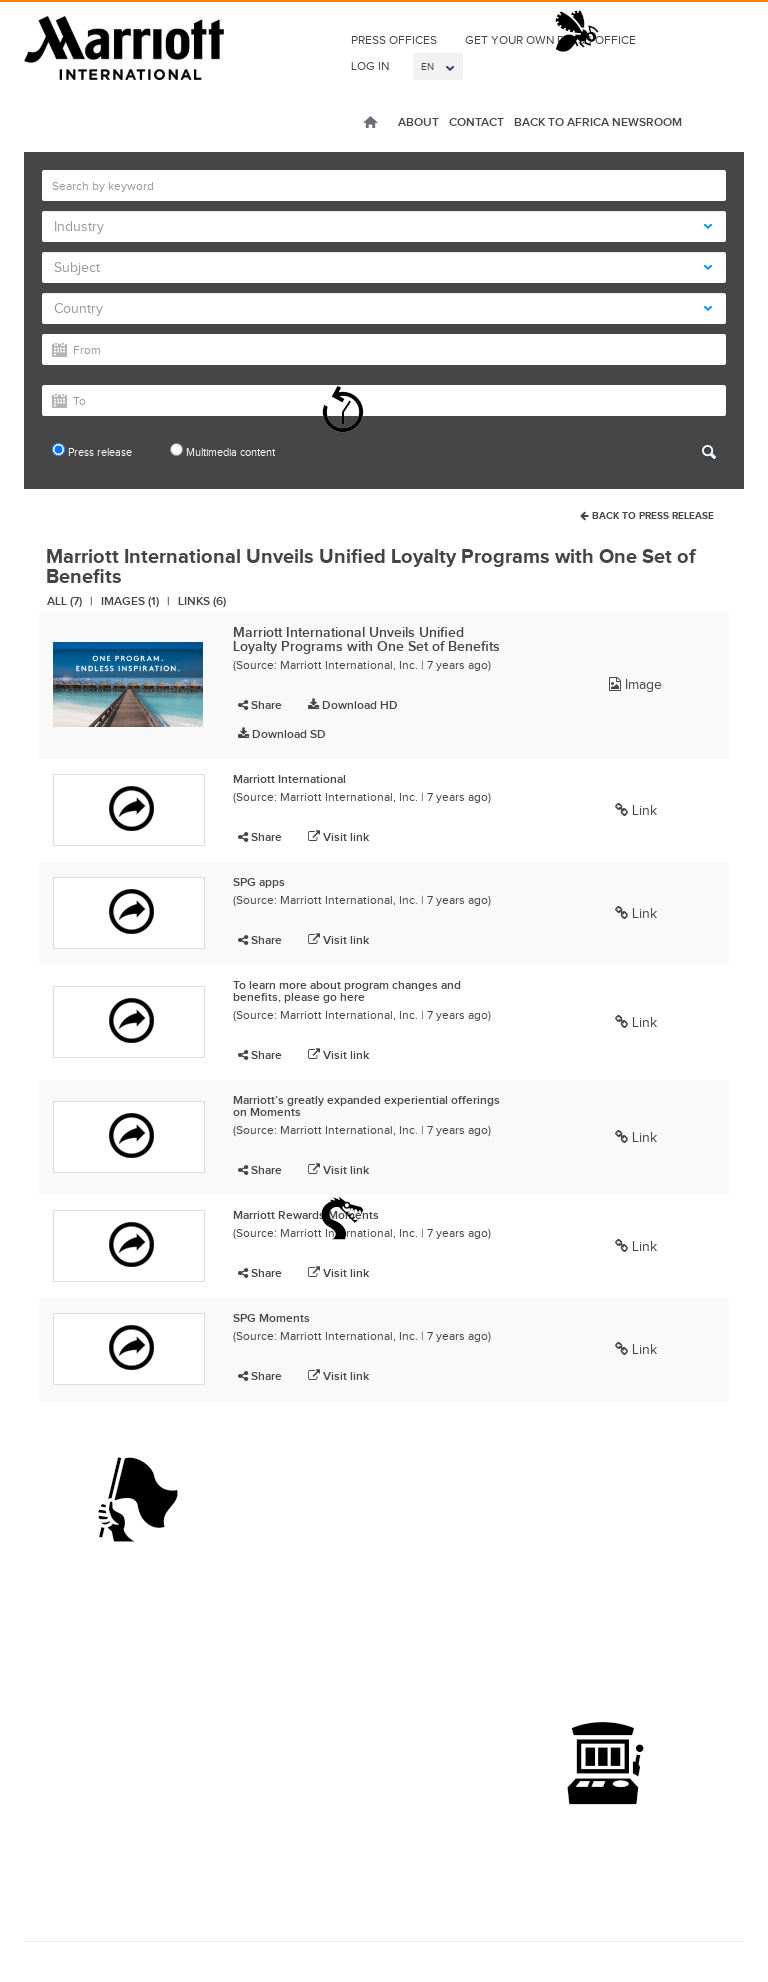 The height and width of the screenshot is (1982, 768). What do you see at coordinates (138, 1499) in the screenshot?
I see `declare a truce or ceasefire in game` at bounding box center [138, 1499].